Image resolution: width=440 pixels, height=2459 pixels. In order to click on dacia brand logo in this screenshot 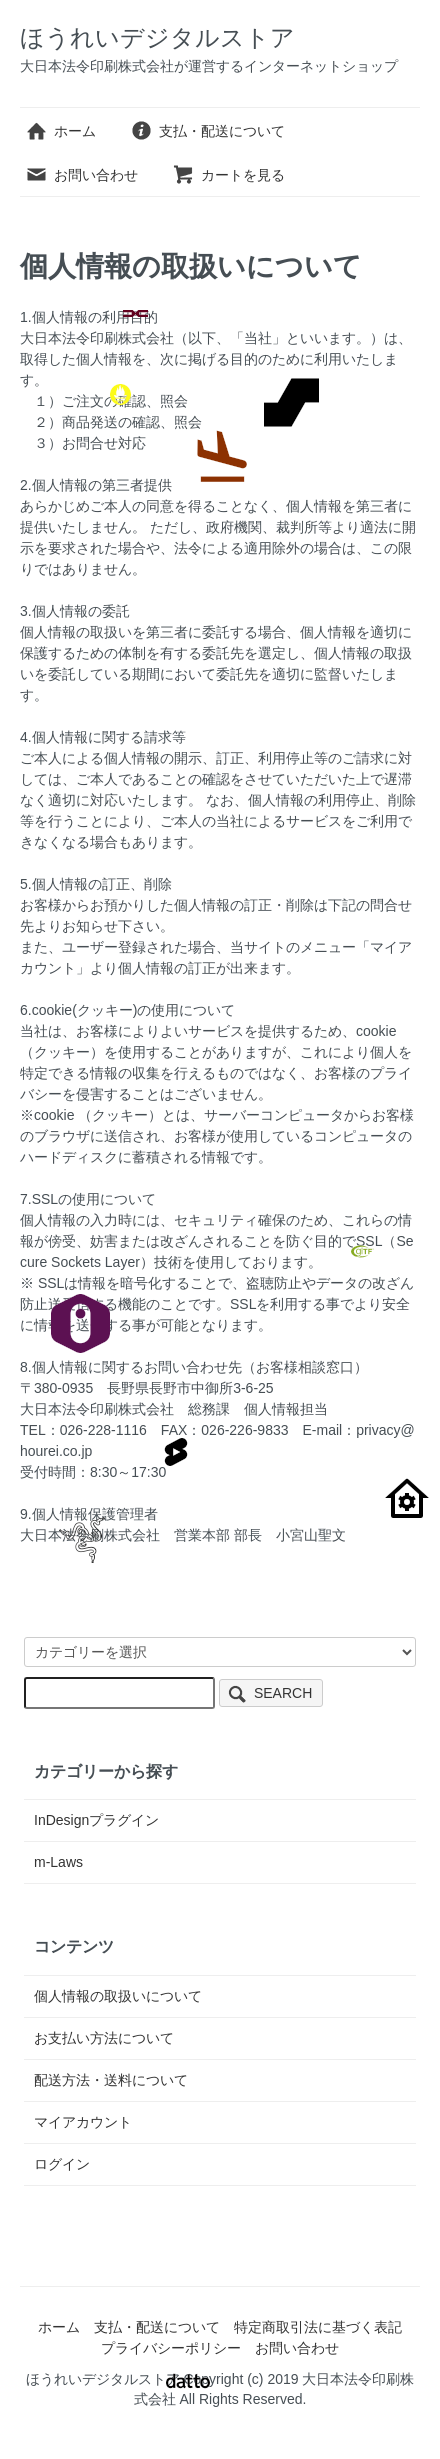, I will do `click(135, 313)`.